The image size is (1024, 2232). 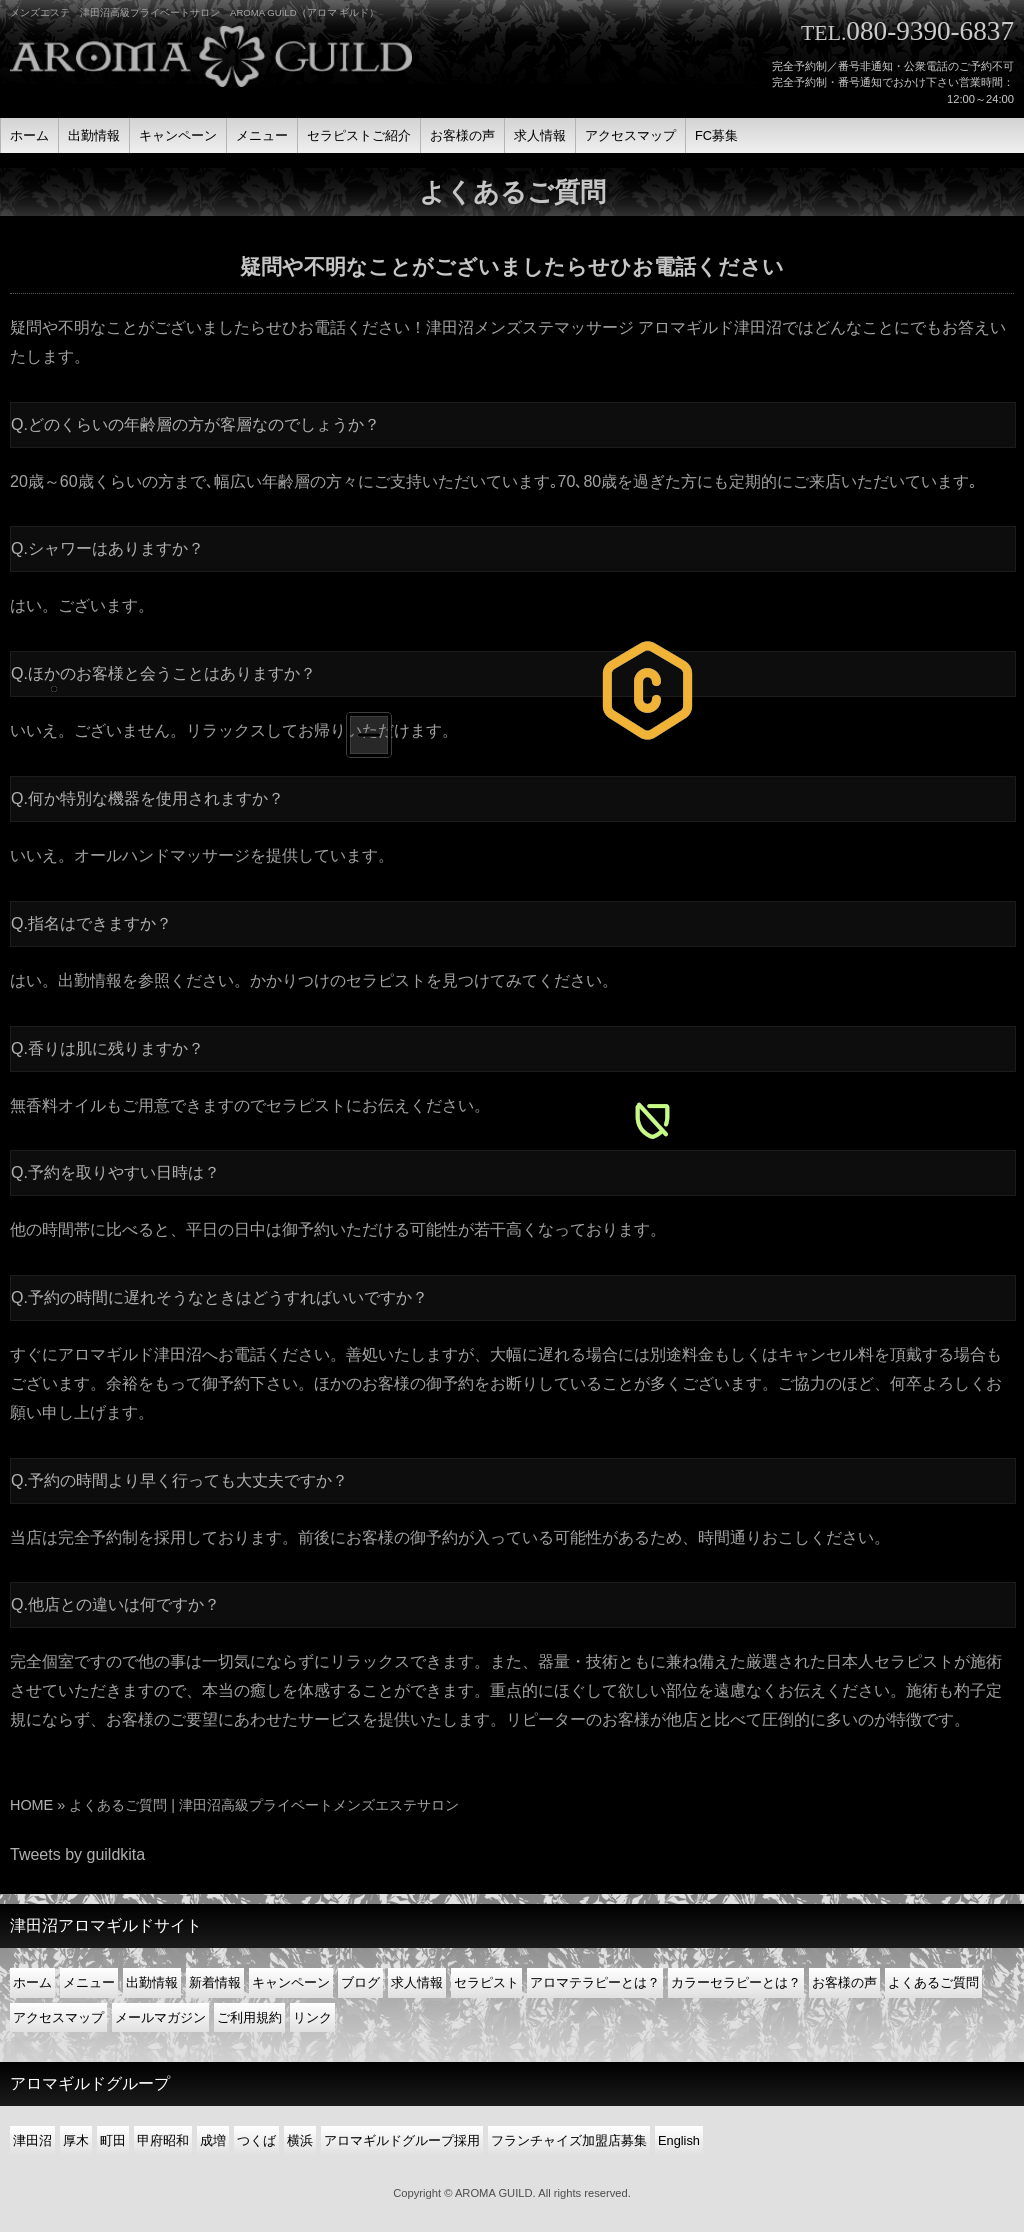 I want to click on indicates an unread notification or new item, so click(x=54, y=689).